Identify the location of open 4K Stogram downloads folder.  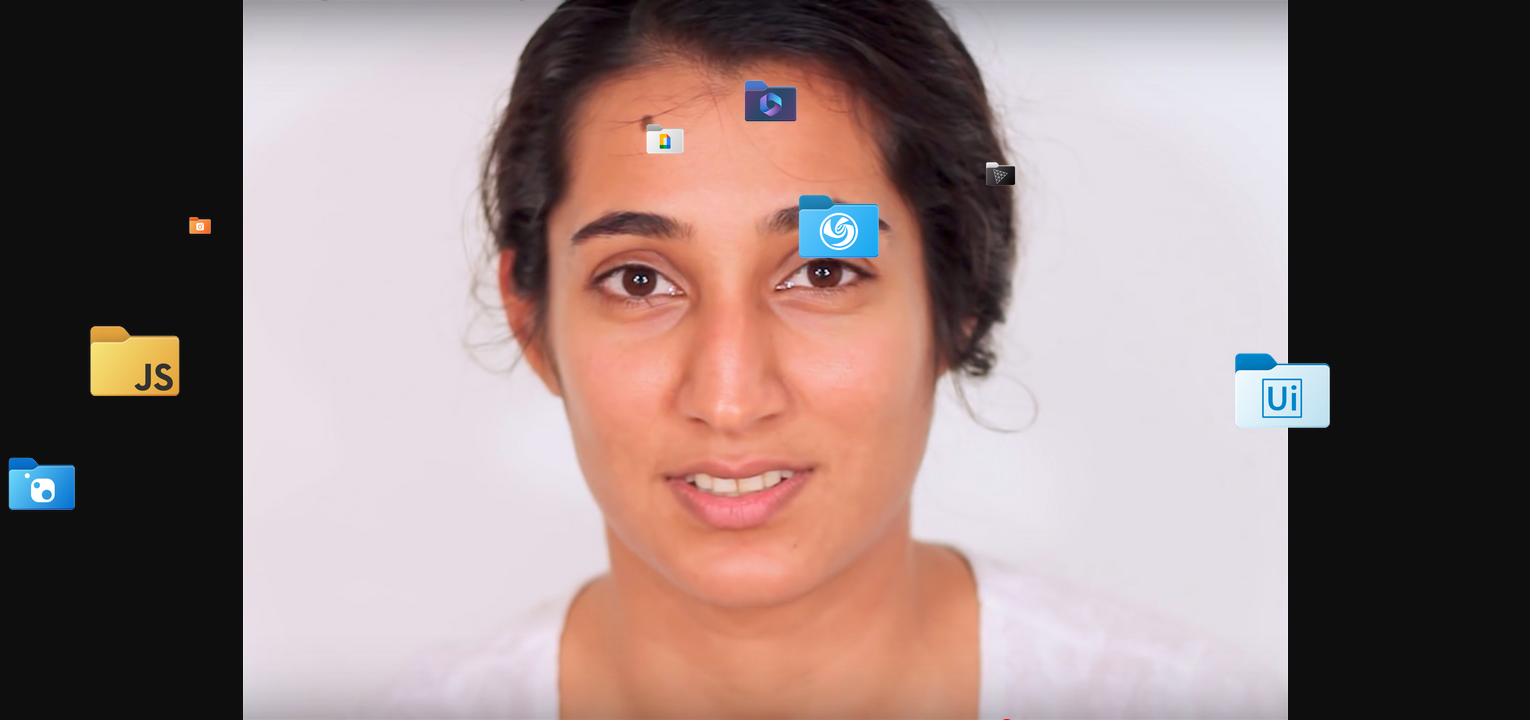
(200, 226).